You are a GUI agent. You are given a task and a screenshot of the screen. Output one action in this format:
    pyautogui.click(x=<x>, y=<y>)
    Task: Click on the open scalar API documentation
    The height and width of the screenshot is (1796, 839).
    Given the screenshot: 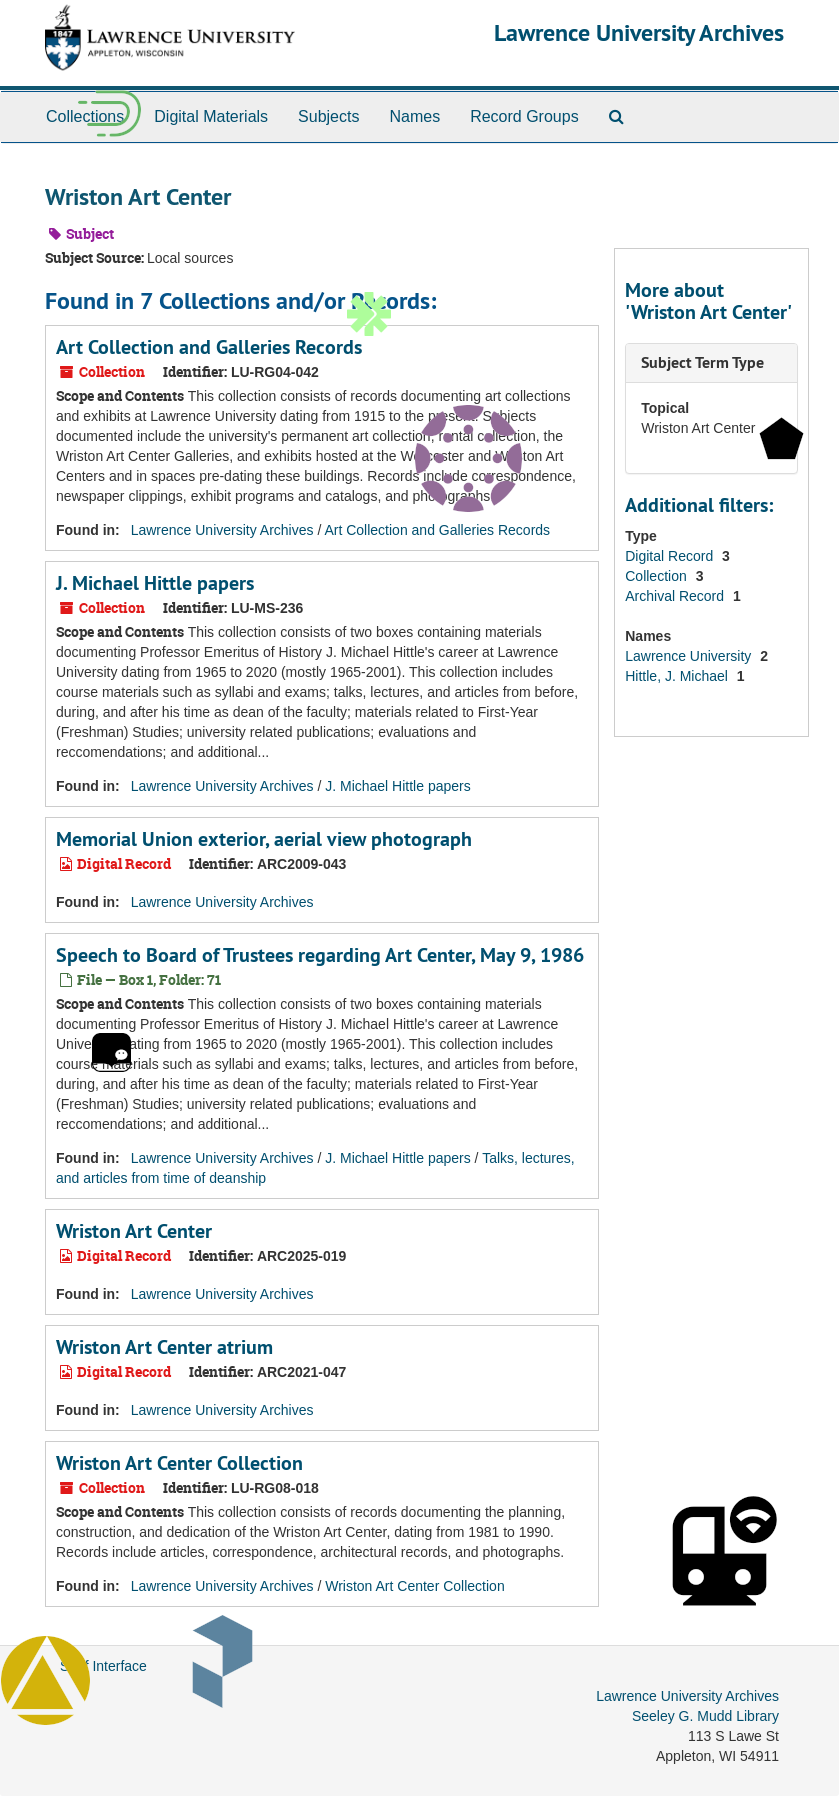 What is the action you would take?
    pyautogui.click(x=369, y=314)
    